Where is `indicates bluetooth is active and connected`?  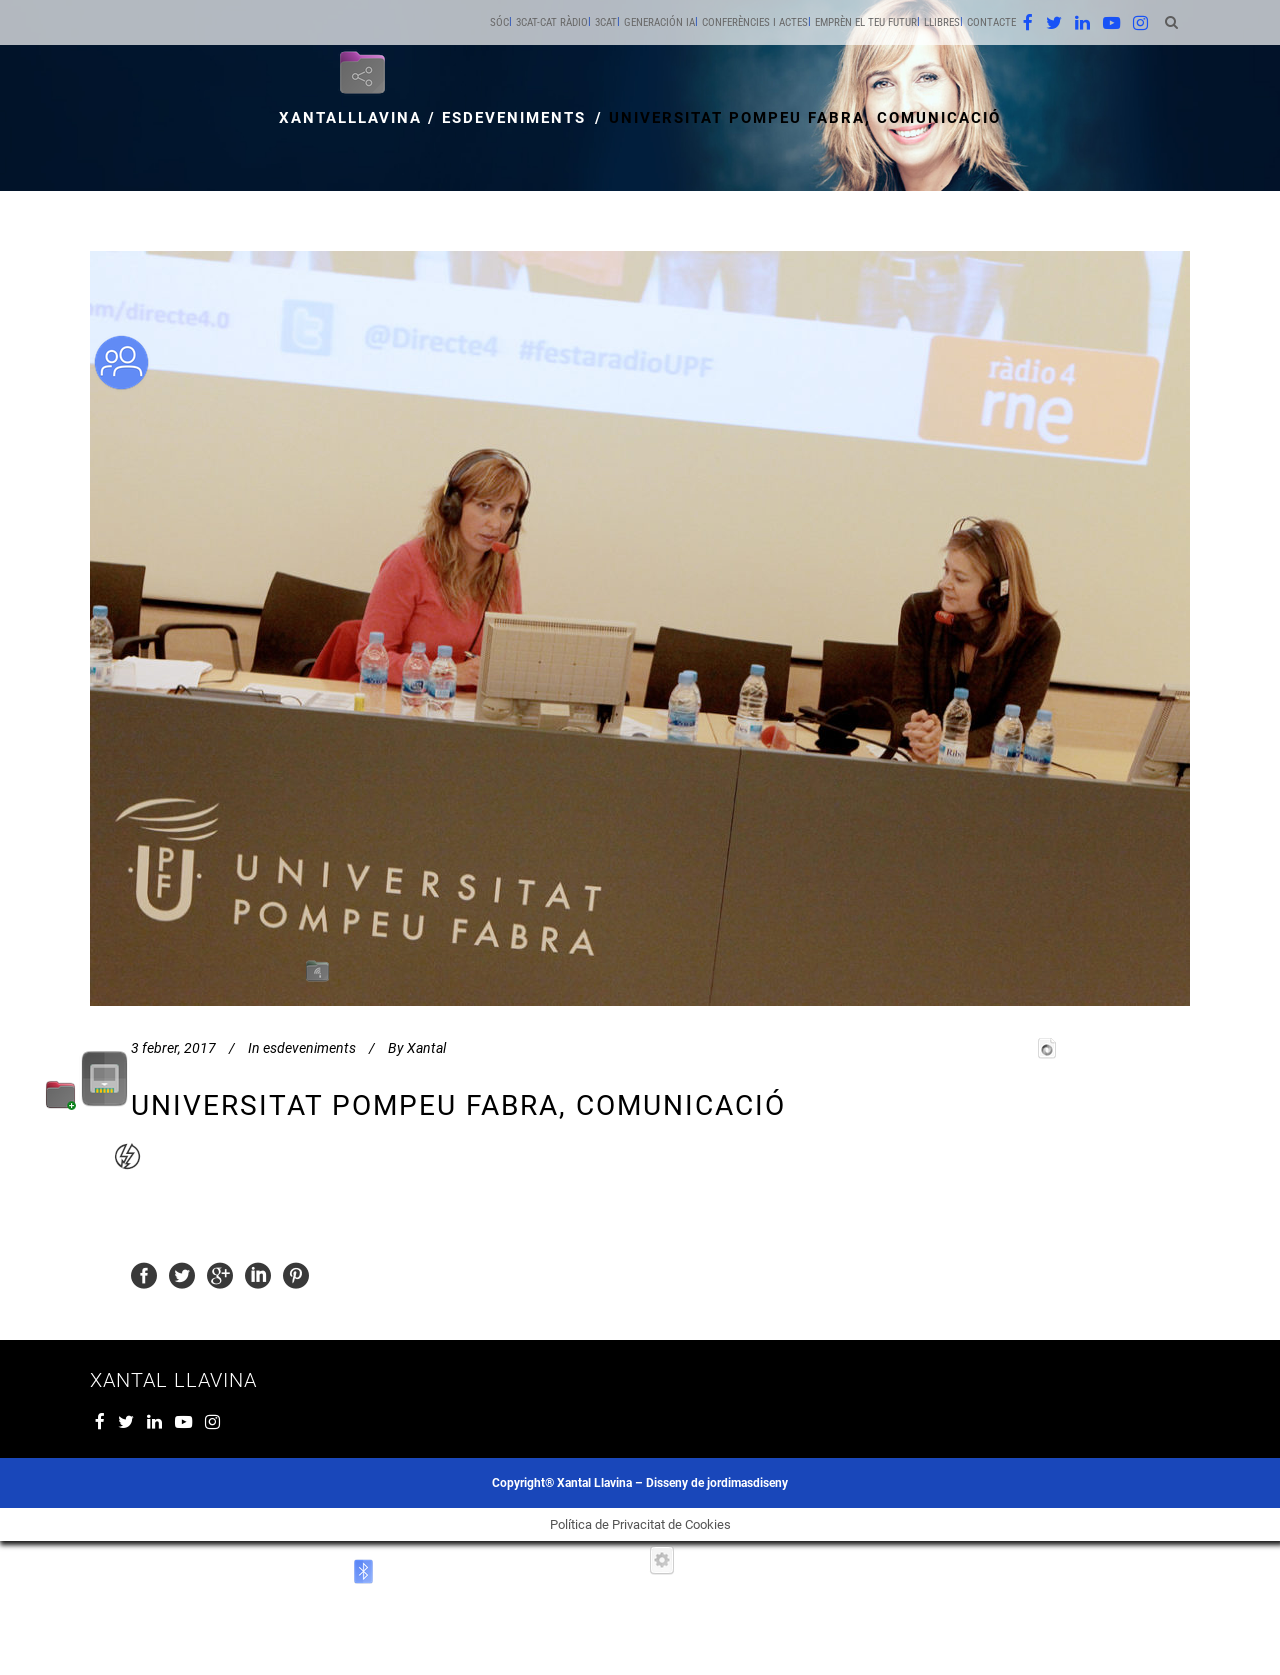 indicates bluetooth is active and connected is located at coordinates (363, 1571).